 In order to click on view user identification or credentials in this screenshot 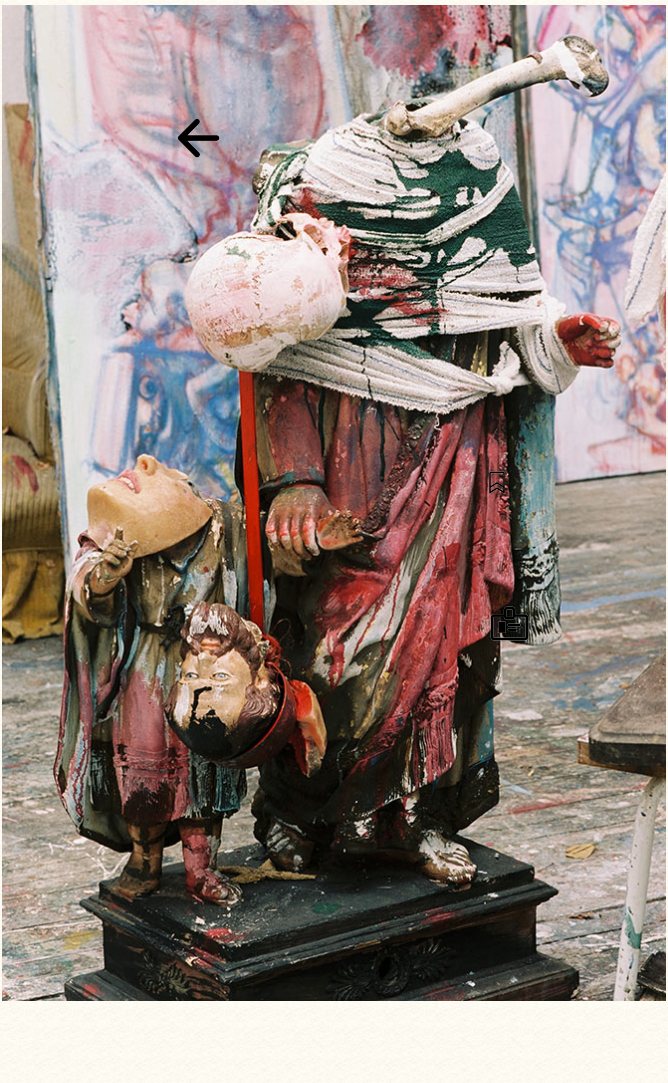, I will do `click(509, 623)`.